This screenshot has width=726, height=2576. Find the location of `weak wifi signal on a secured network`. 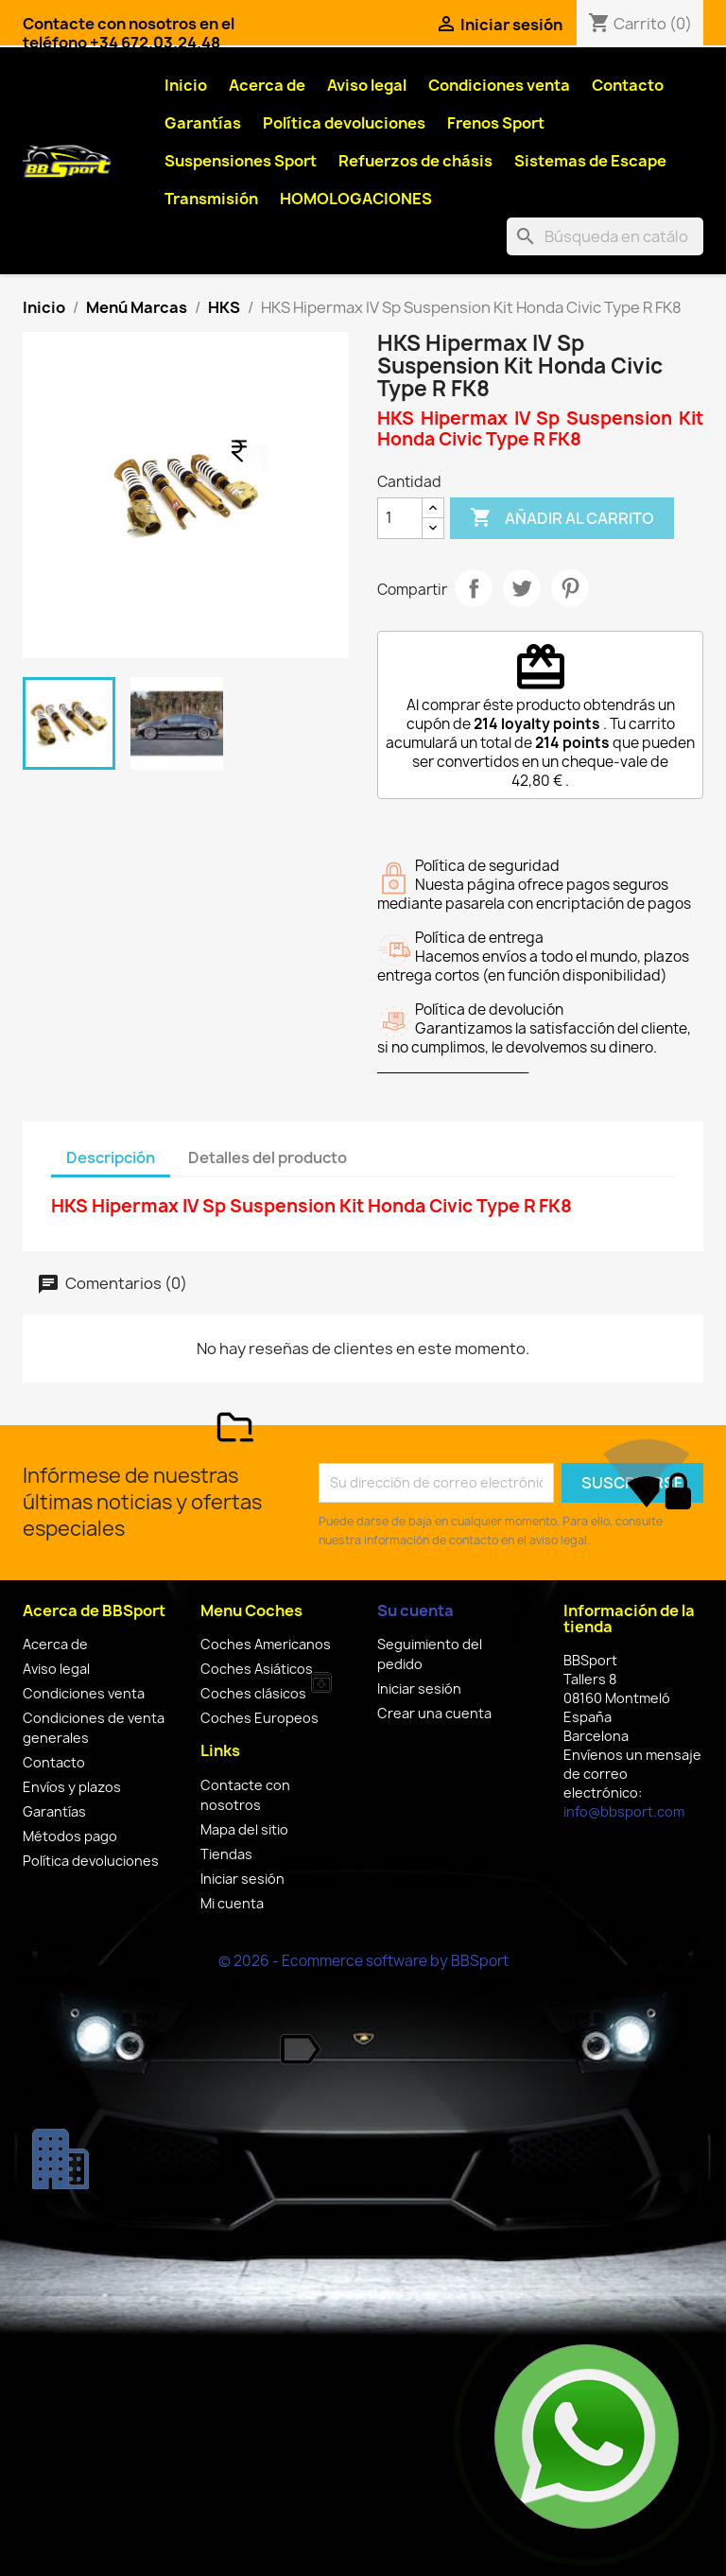

weak wifi signal on a secured network is located at coordinates (647, 1472).